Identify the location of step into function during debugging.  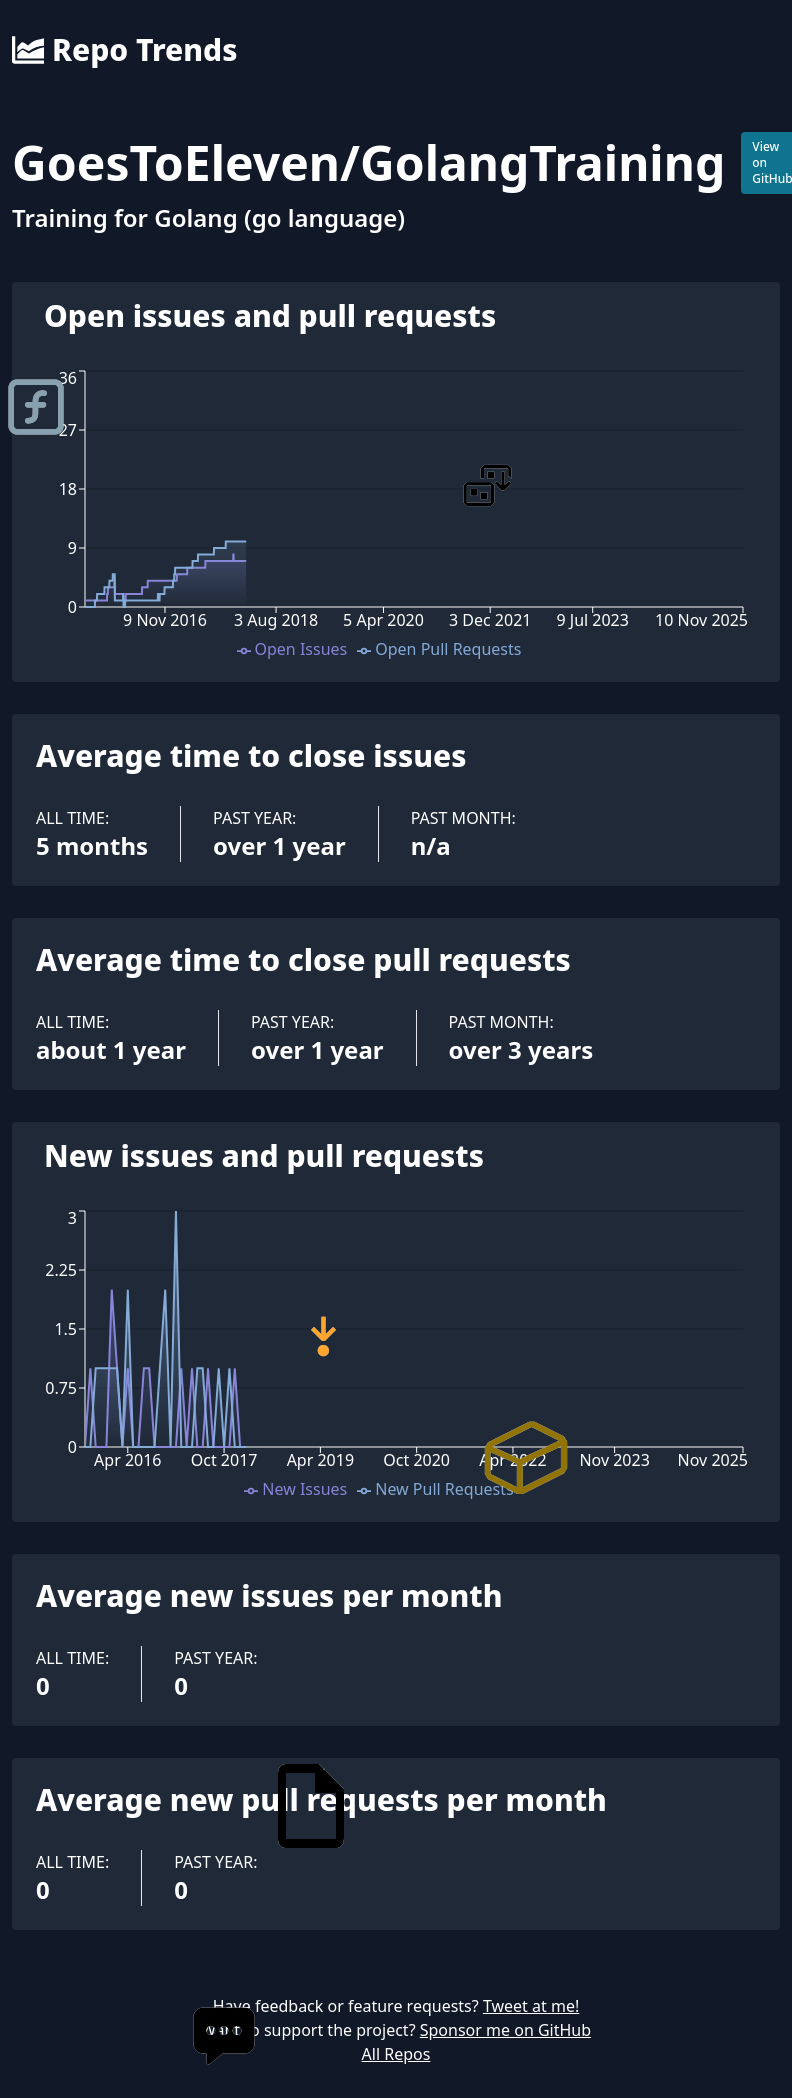
(323, 1336).